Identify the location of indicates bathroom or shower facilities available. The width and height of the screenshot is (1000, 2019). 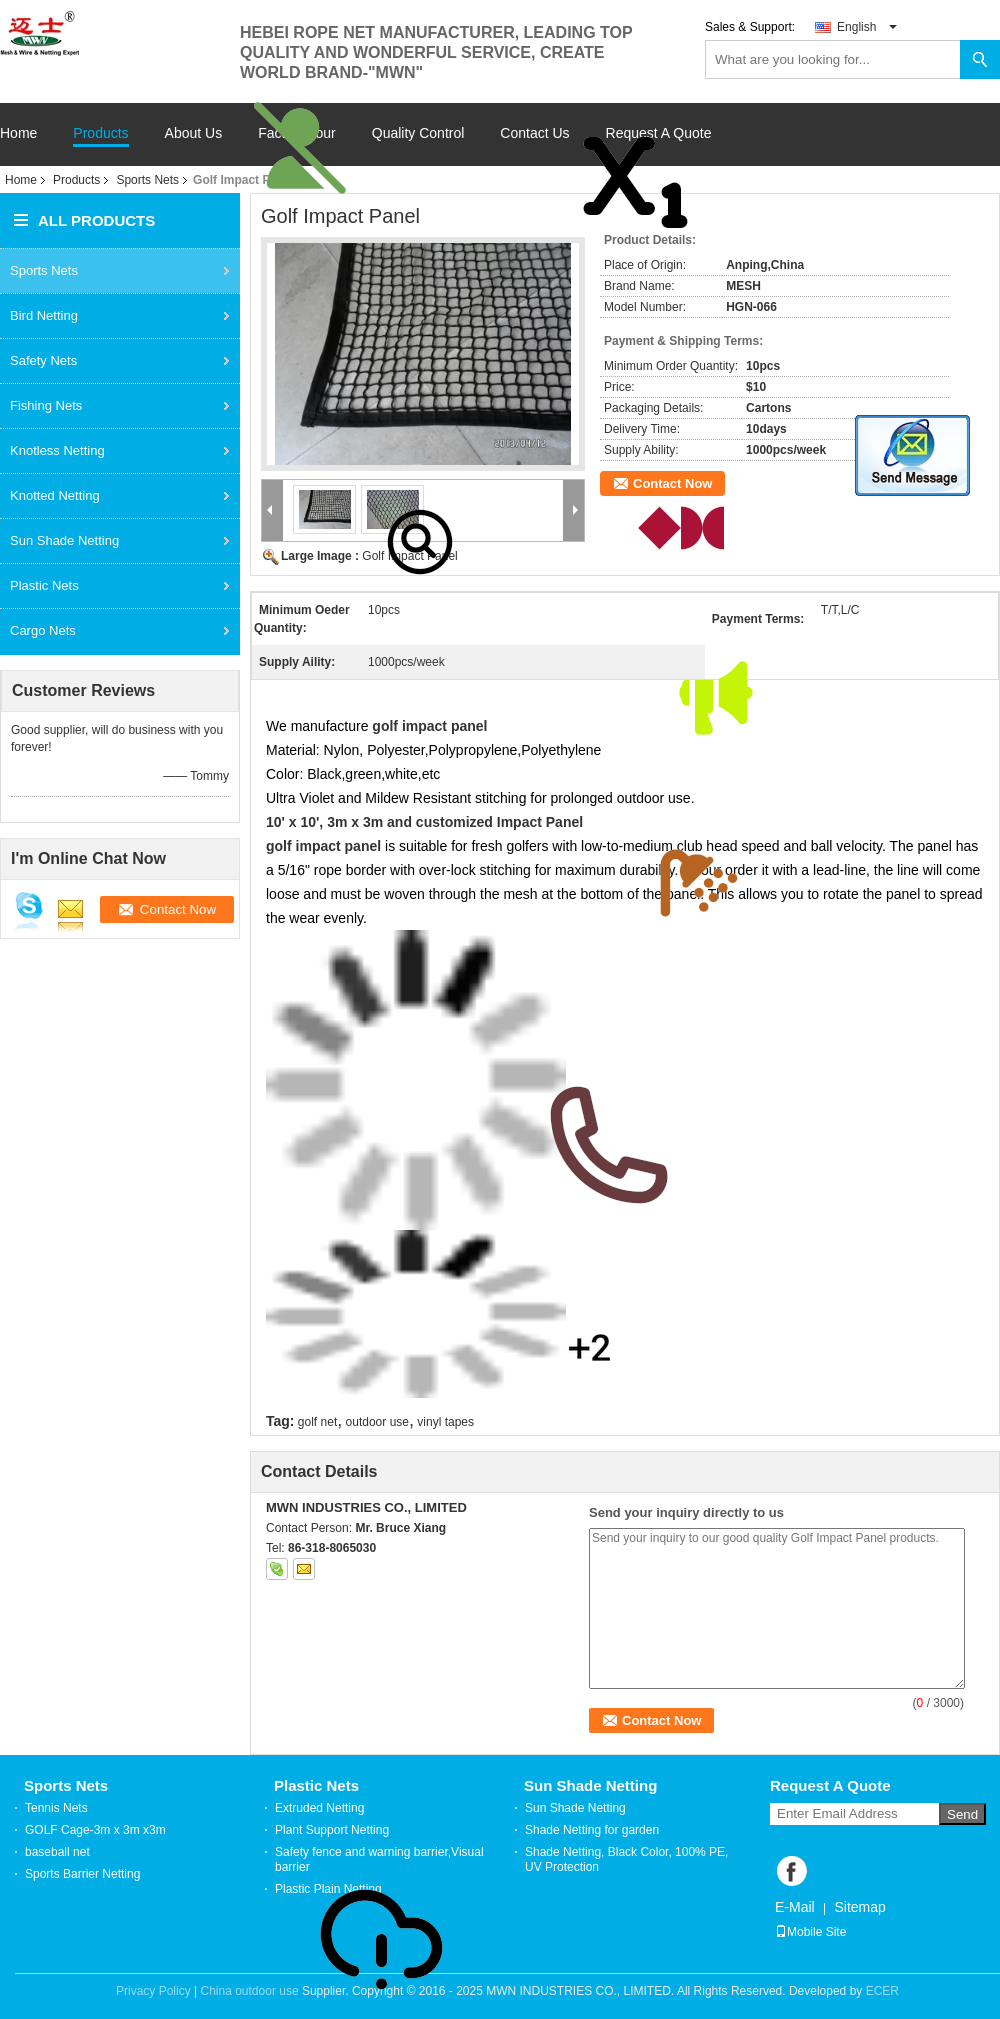
(699, 883).